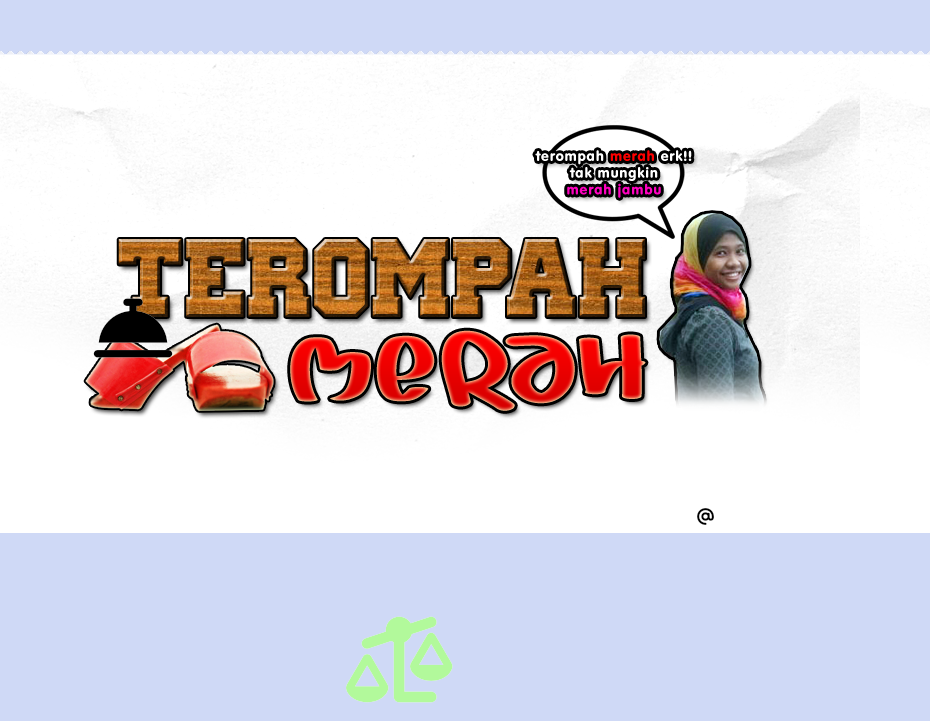 The width and height of the screenshot is (930, 721). I want to click on request assistance or customer service, so click(133, 328).